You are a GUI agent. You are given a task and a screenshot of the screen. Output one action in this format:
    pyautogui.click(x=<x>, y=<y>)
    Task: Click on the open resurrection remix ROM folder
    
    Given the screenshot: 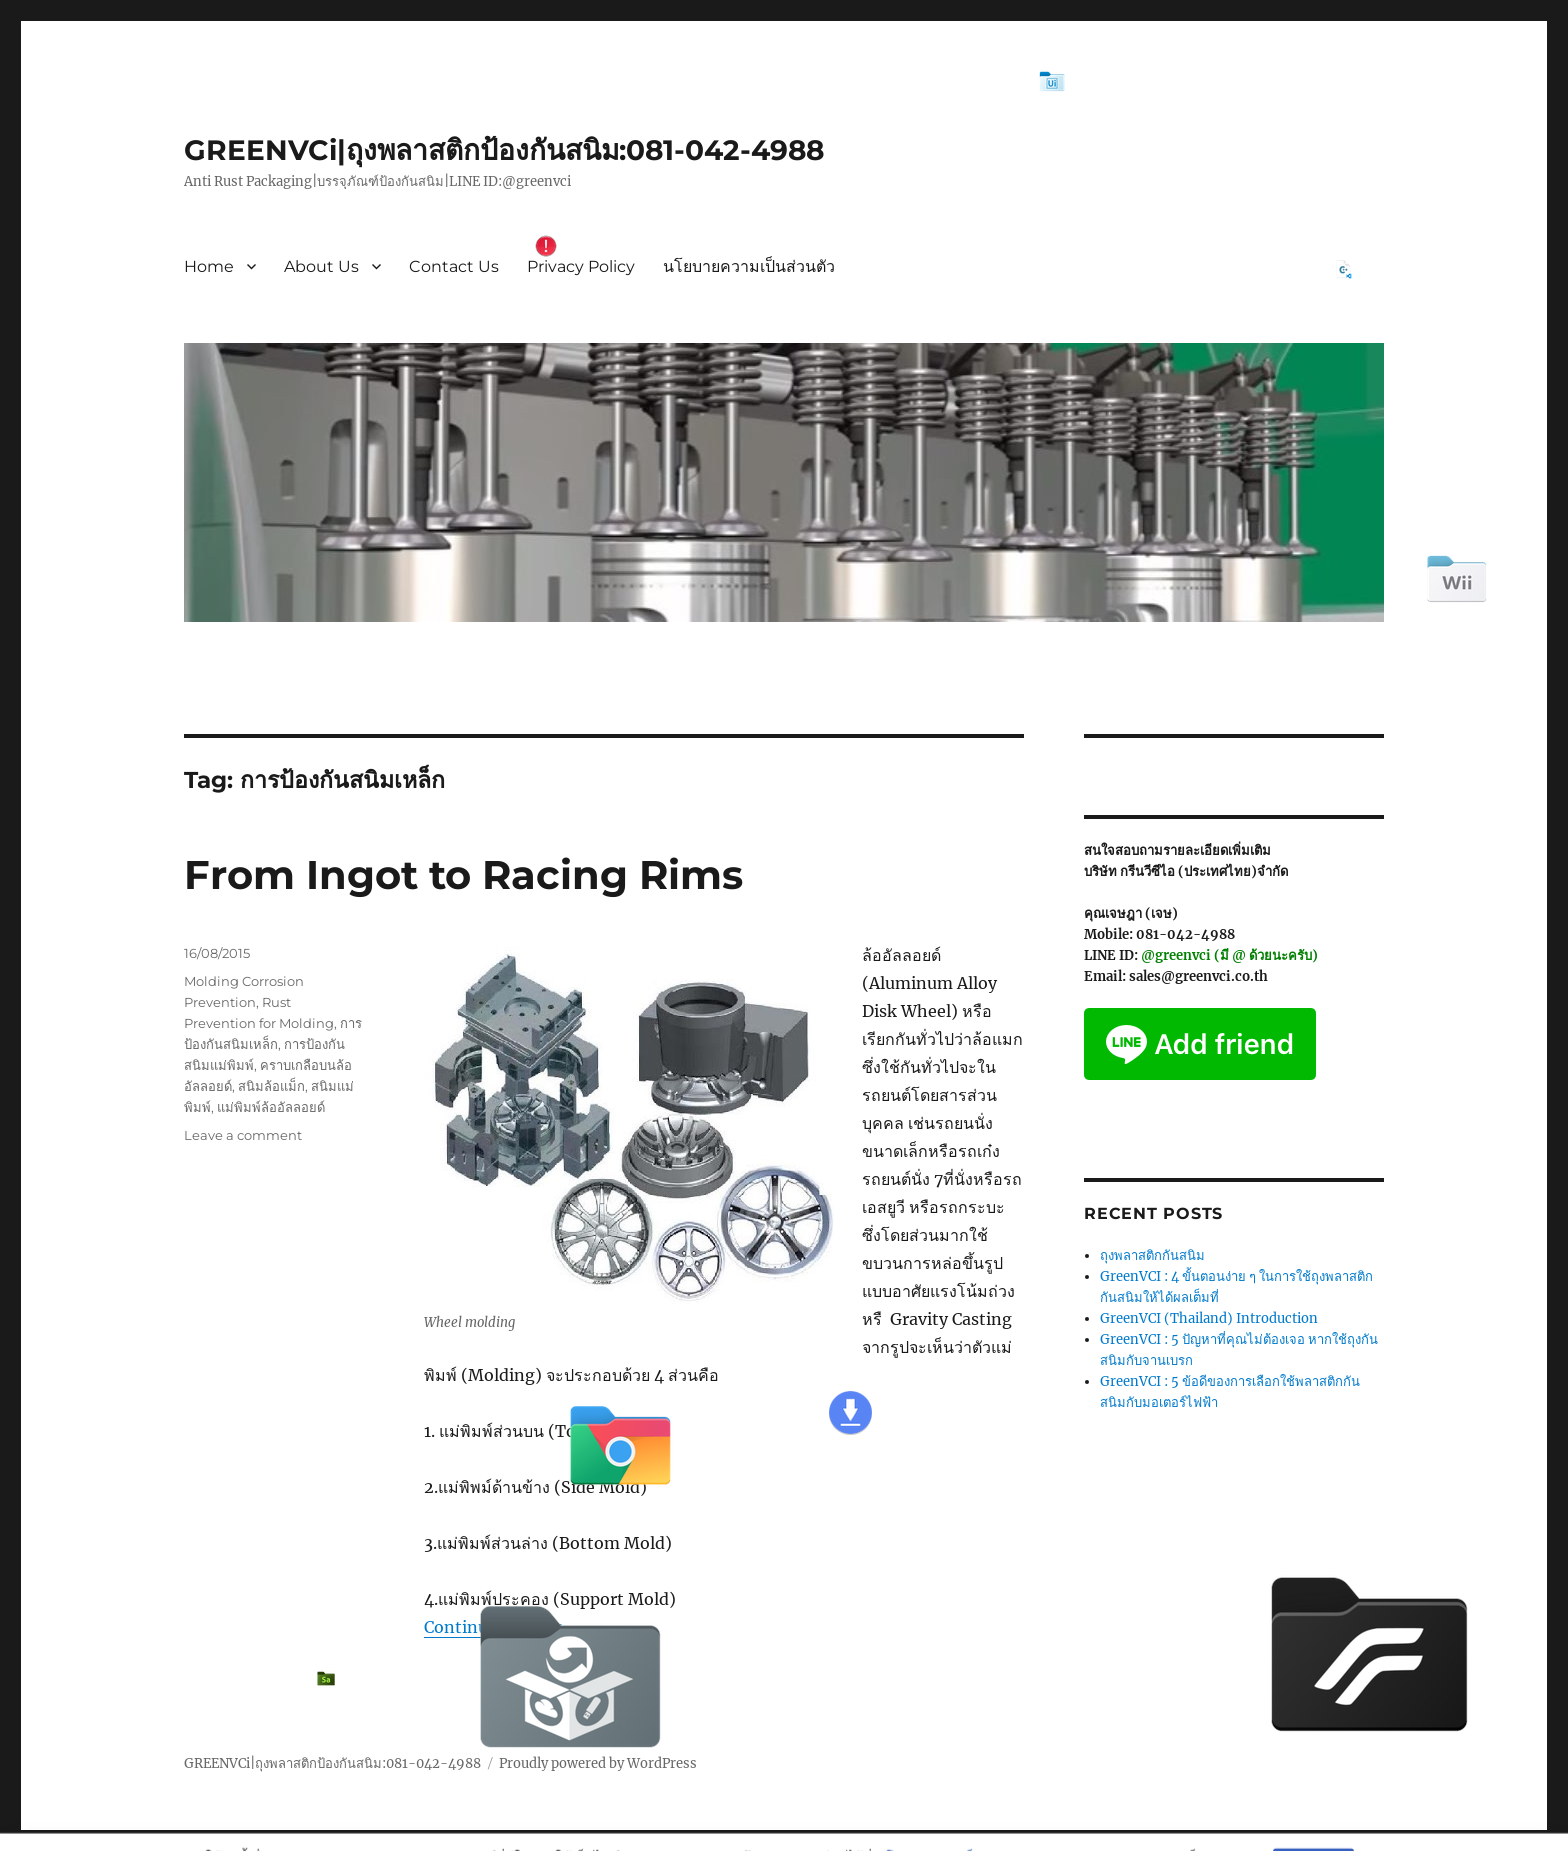 What is the action you would take?
    pyautogui.click(x=1368, y=1659)
    